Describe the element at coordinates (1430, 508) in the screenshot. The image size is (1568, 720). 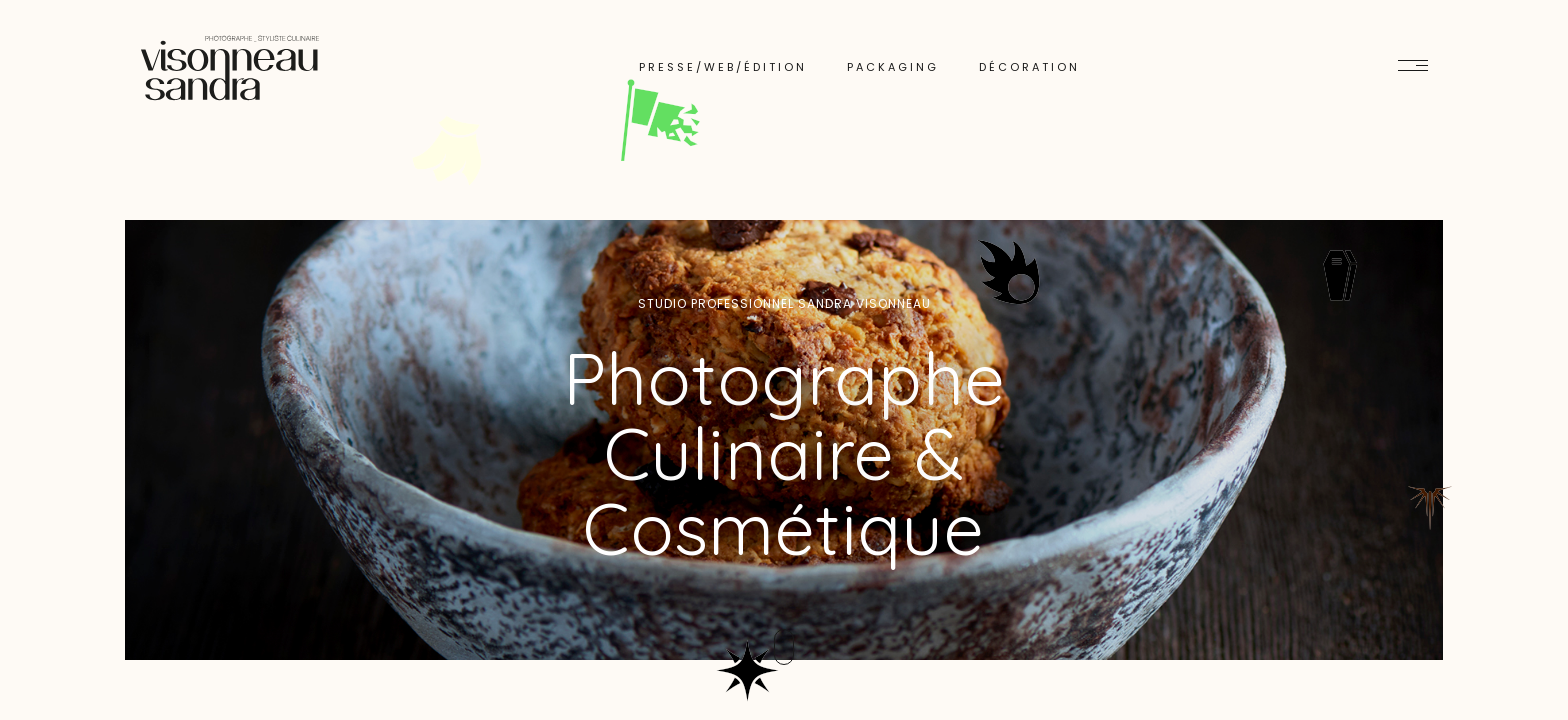
I see `select evil or dark faction in character creation` at that location.